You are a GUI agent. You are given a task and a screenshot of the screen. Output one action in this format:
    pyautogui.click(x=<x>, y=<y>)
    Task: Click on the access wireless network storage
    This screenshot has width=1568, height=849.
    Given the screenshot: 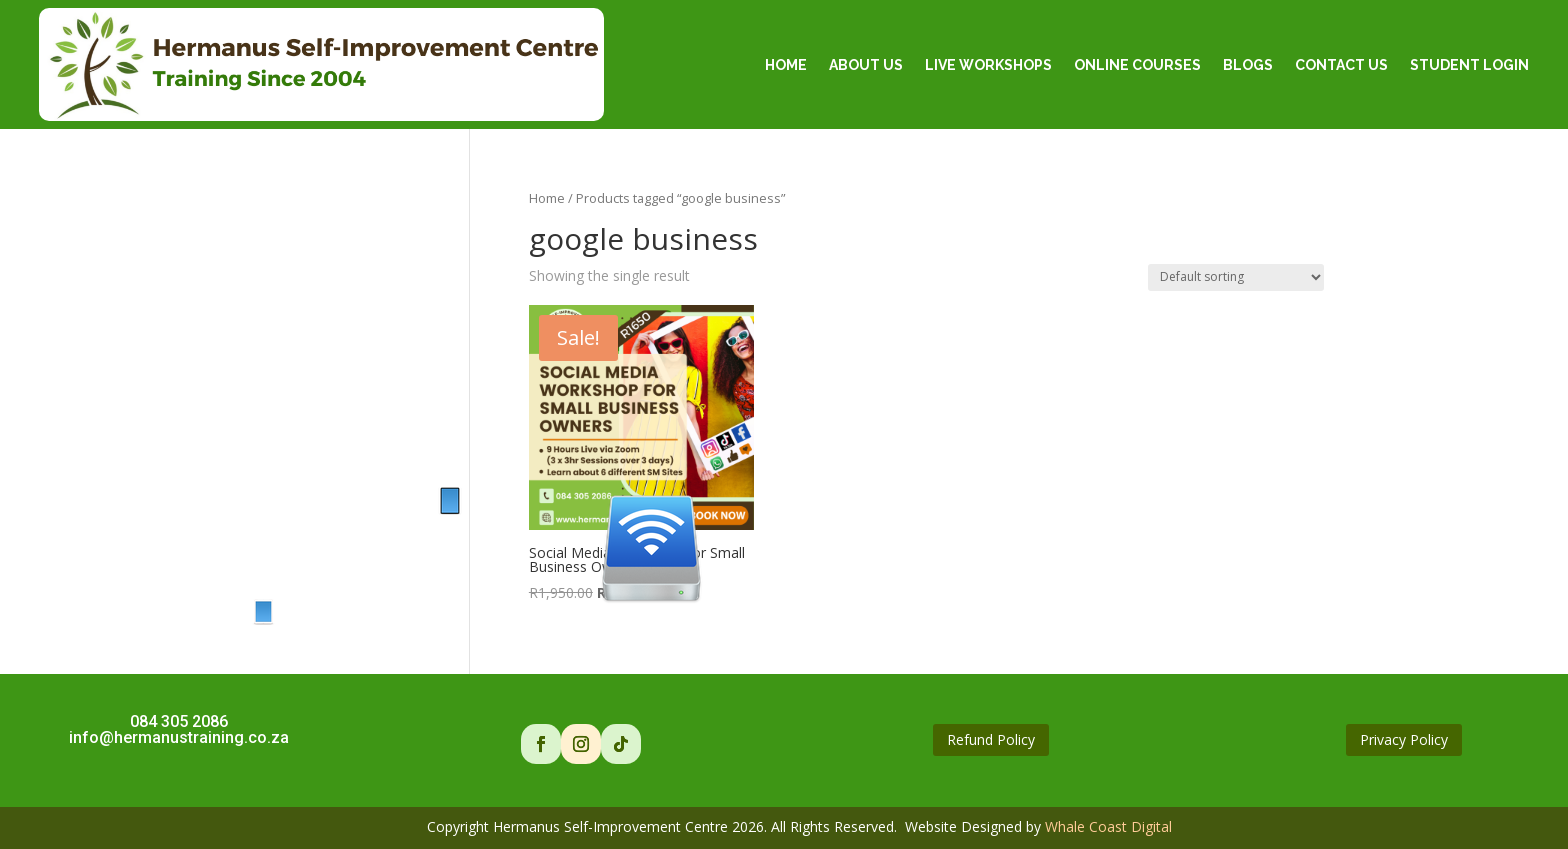 What is the action you would take?
    pyautogui.click(x=651, y=550)
    